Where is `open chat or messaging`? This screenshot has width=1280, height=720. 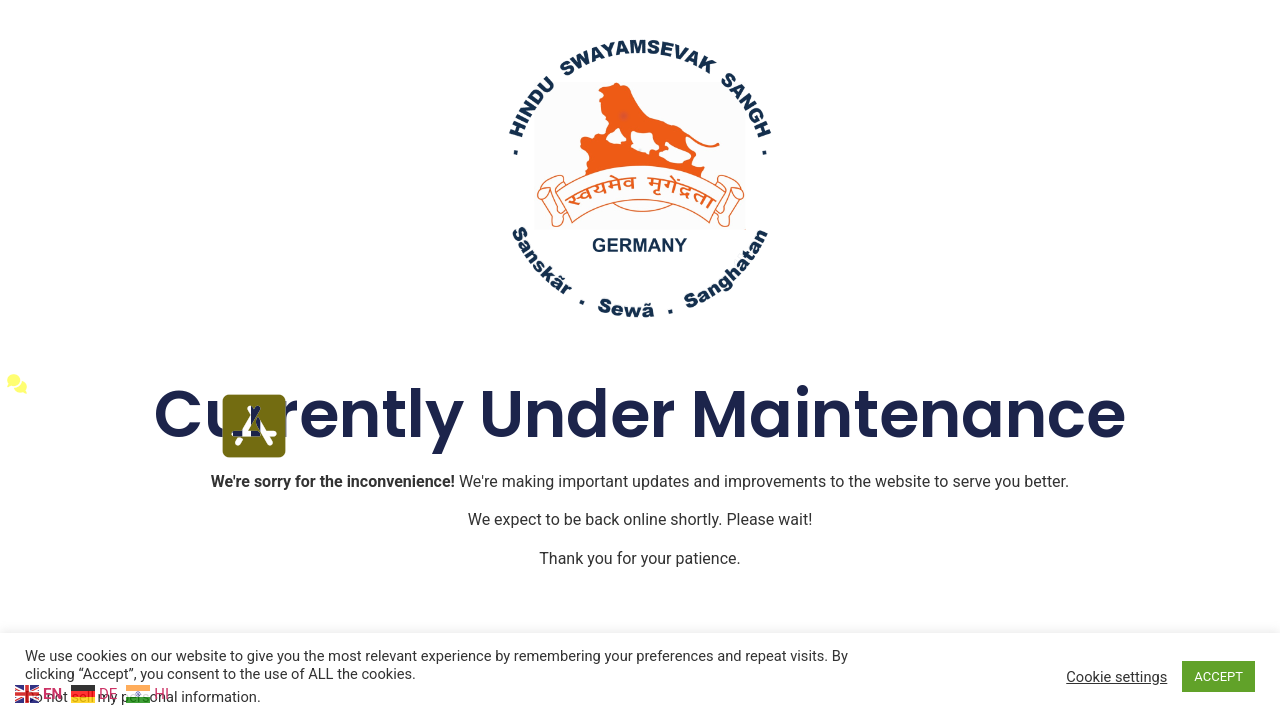
open chat or messaging is located at coordinates (17, 384).